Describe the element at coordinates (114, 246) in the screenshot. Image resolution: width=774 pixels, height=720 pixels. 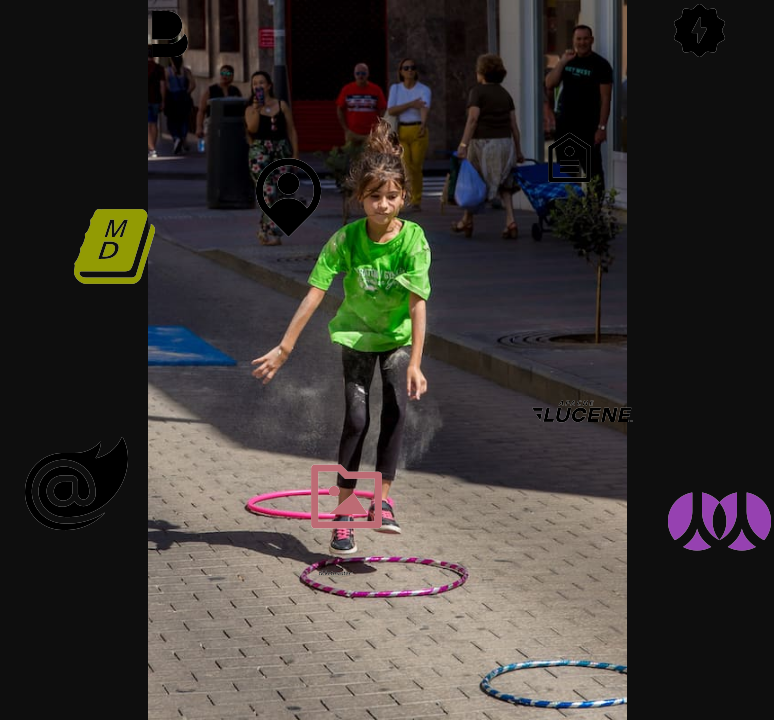
I see `mdbook documentation tool logo` at that location.